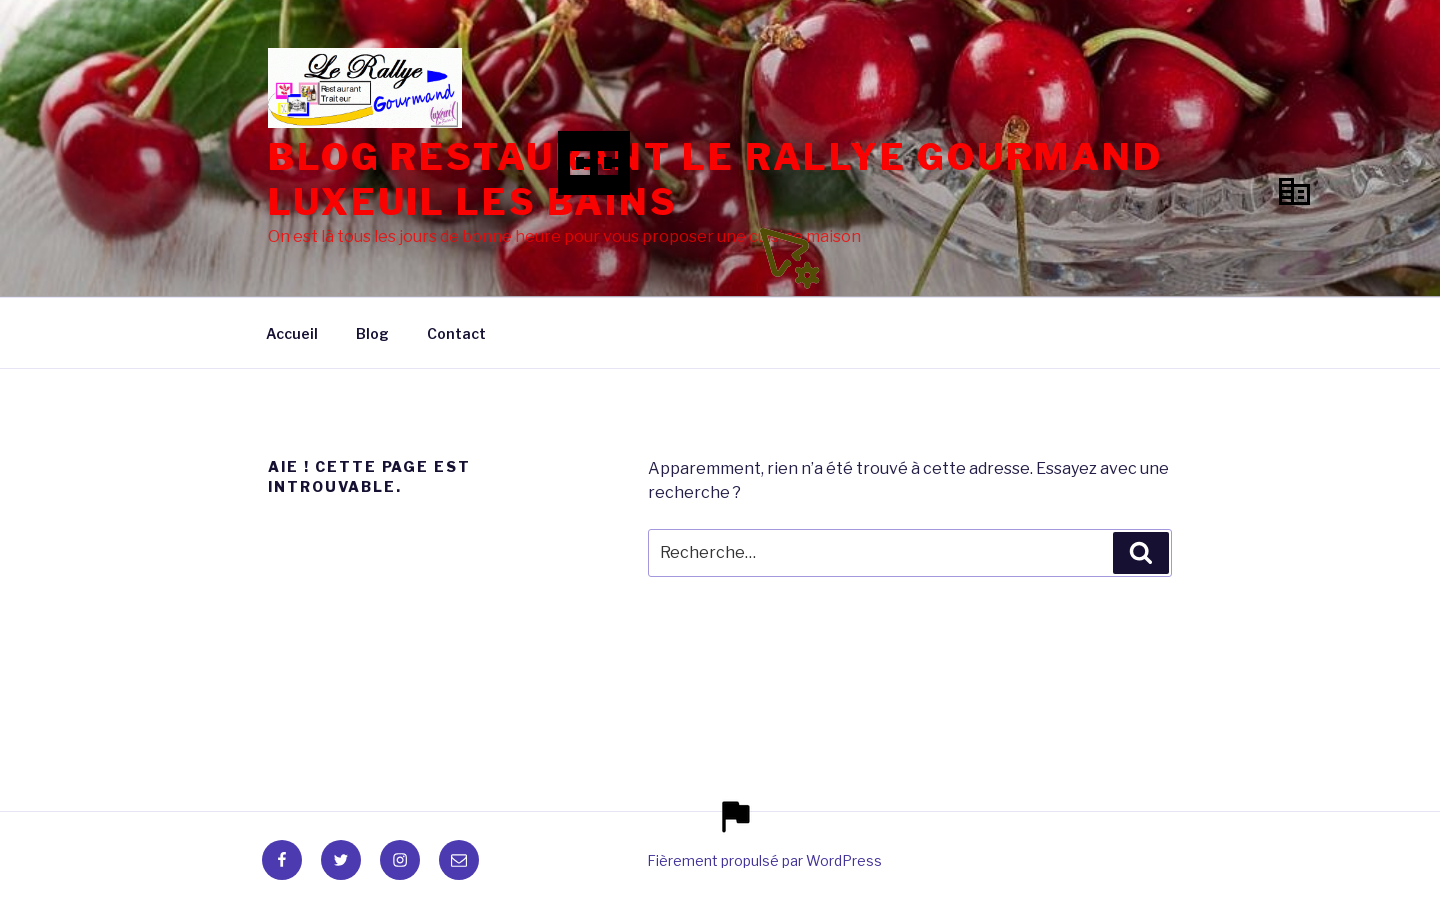 The height and width of the screenshot is (909, 1440). I want to click on flag or mark an item for review, so click(735, 816).